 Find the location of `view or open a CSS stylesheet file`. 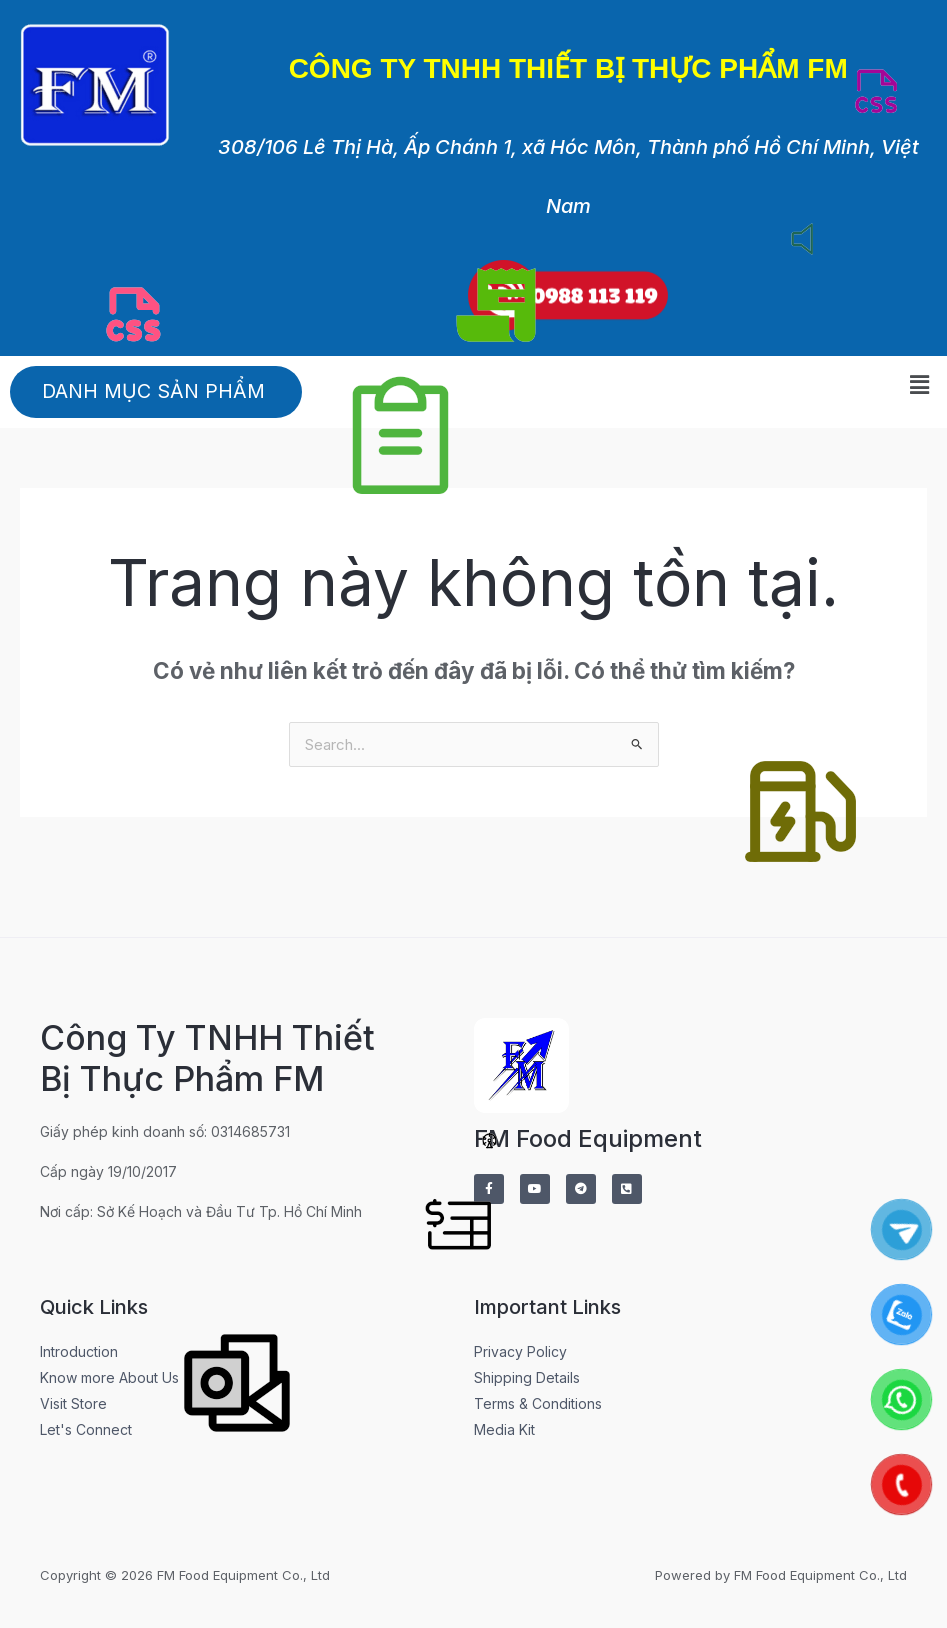

view or open a CSS stylesheet file is located at coordinates (877, 93).